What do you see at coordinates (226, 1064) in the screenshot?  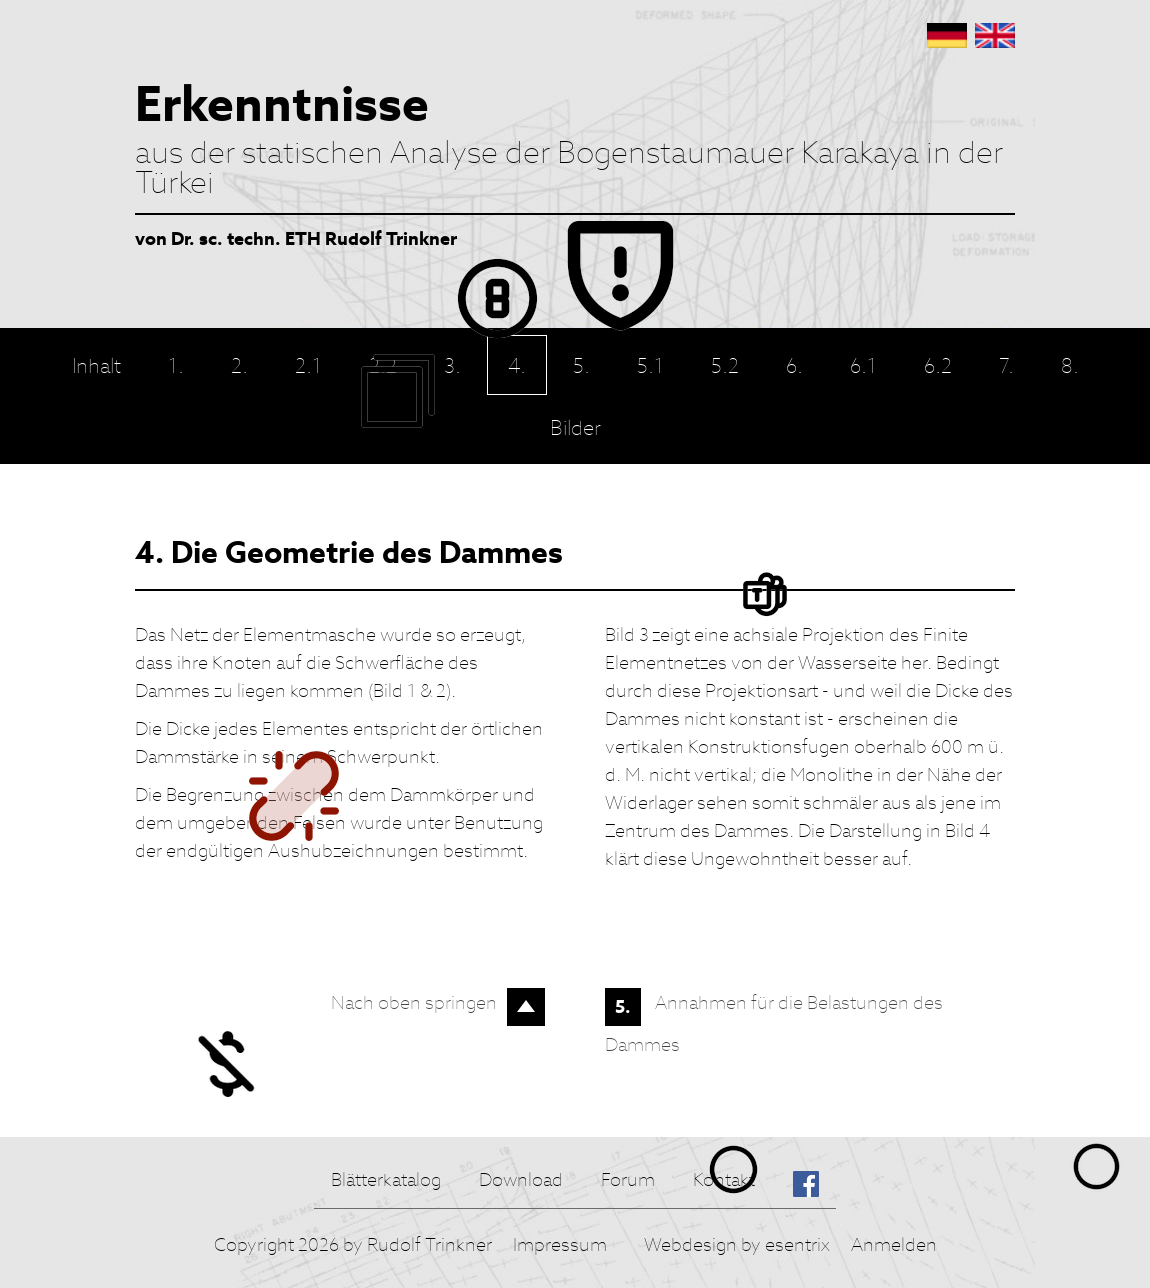 I see `indicates no cost or free item` at bounding box center [226, 1064].